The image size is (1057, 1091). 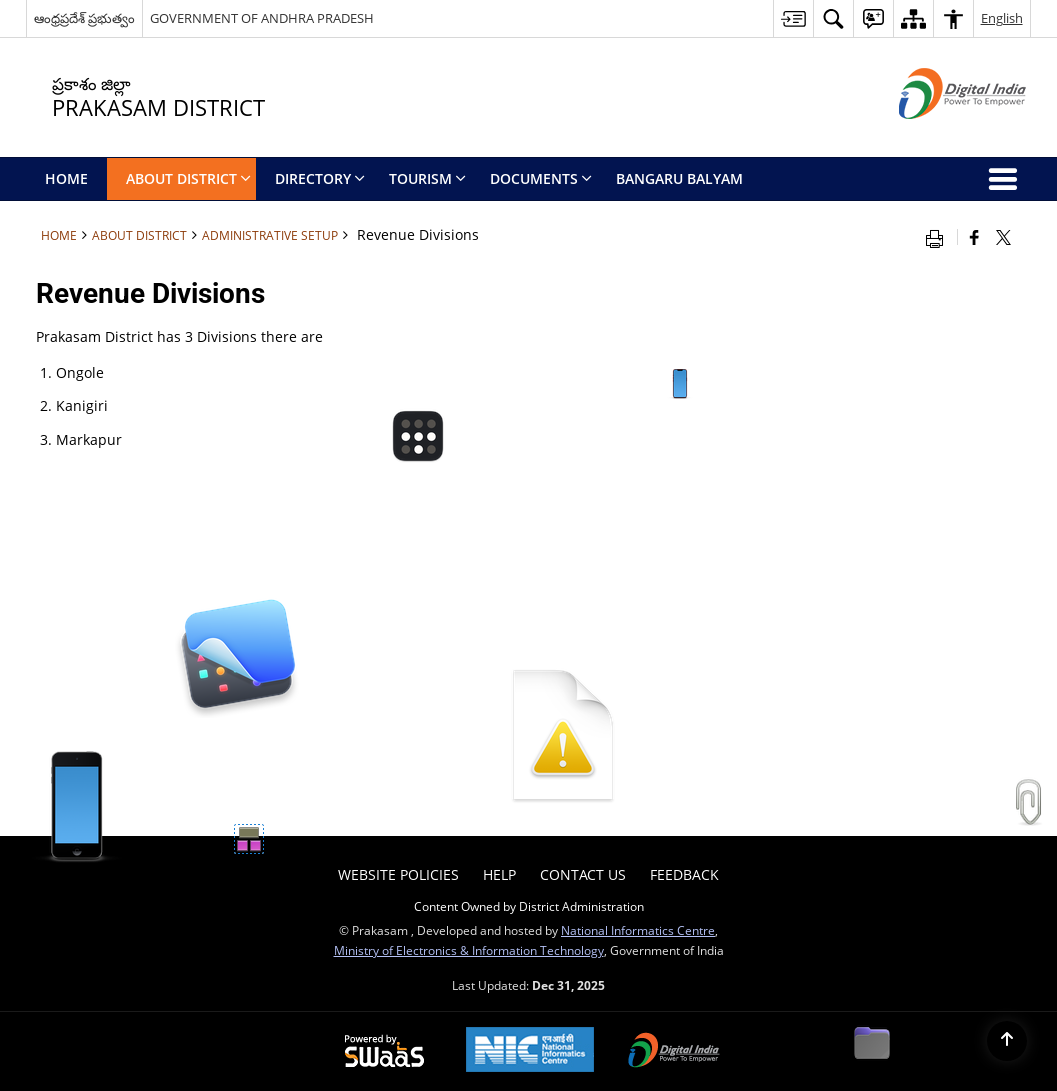 I want to click on report a problem or issue with a file, so click(x=563, y=738).